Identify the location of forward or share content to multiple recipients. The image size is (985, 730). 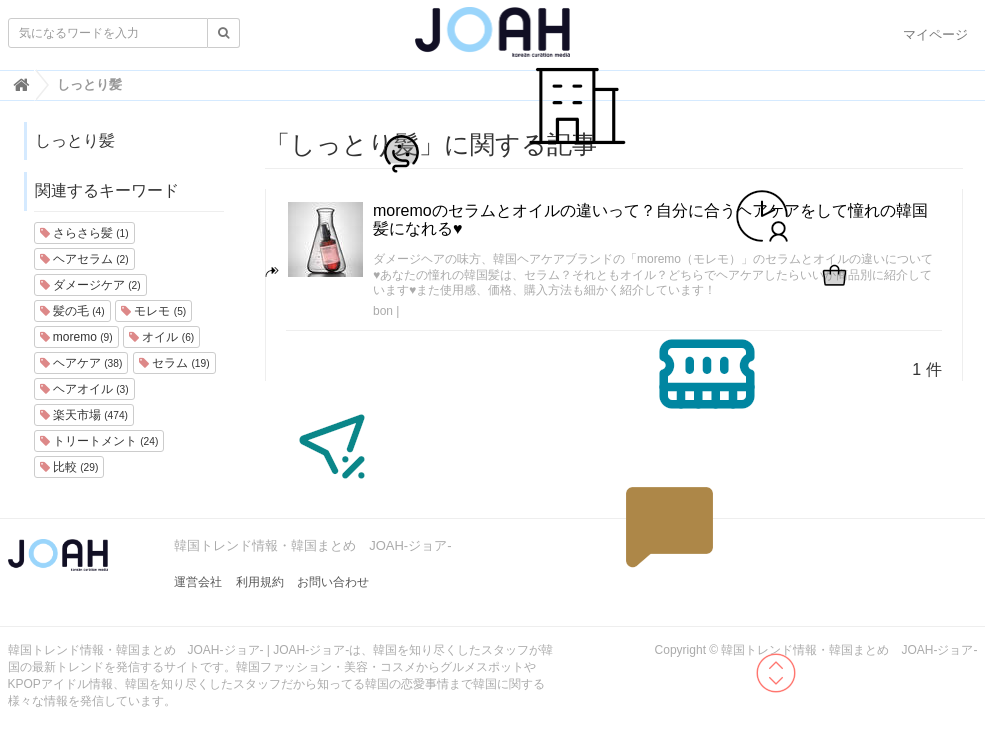
(272, 272).